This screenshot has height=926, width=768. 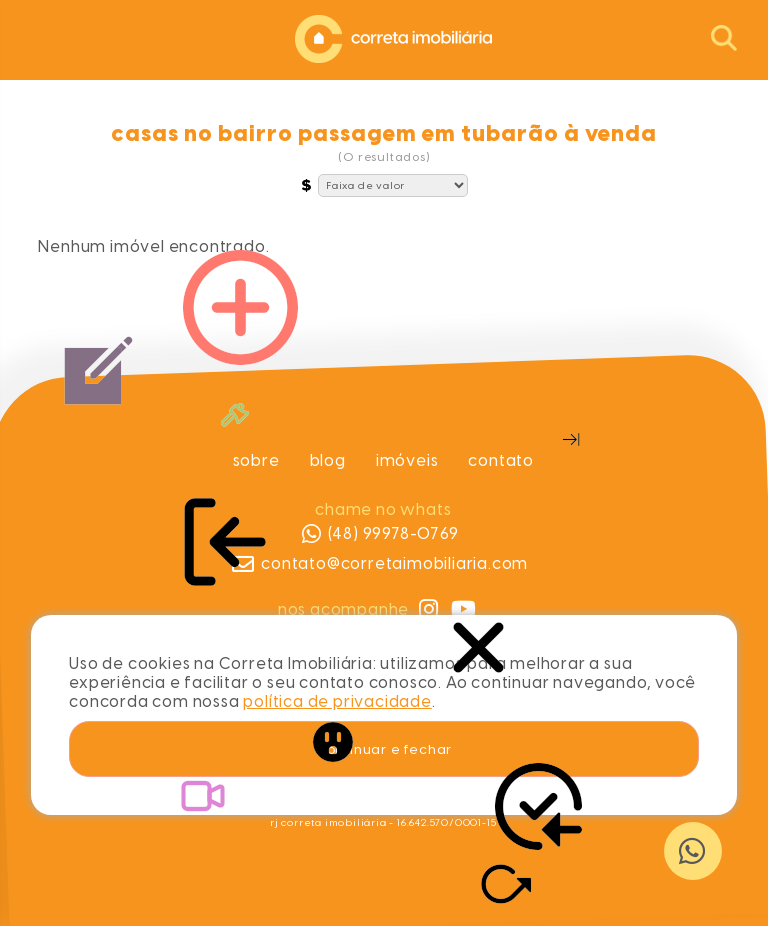 What do you see at coordinates (235, 416) in the screenshot?
I see `access crafting or building tools` at bounding box center [235, 416].